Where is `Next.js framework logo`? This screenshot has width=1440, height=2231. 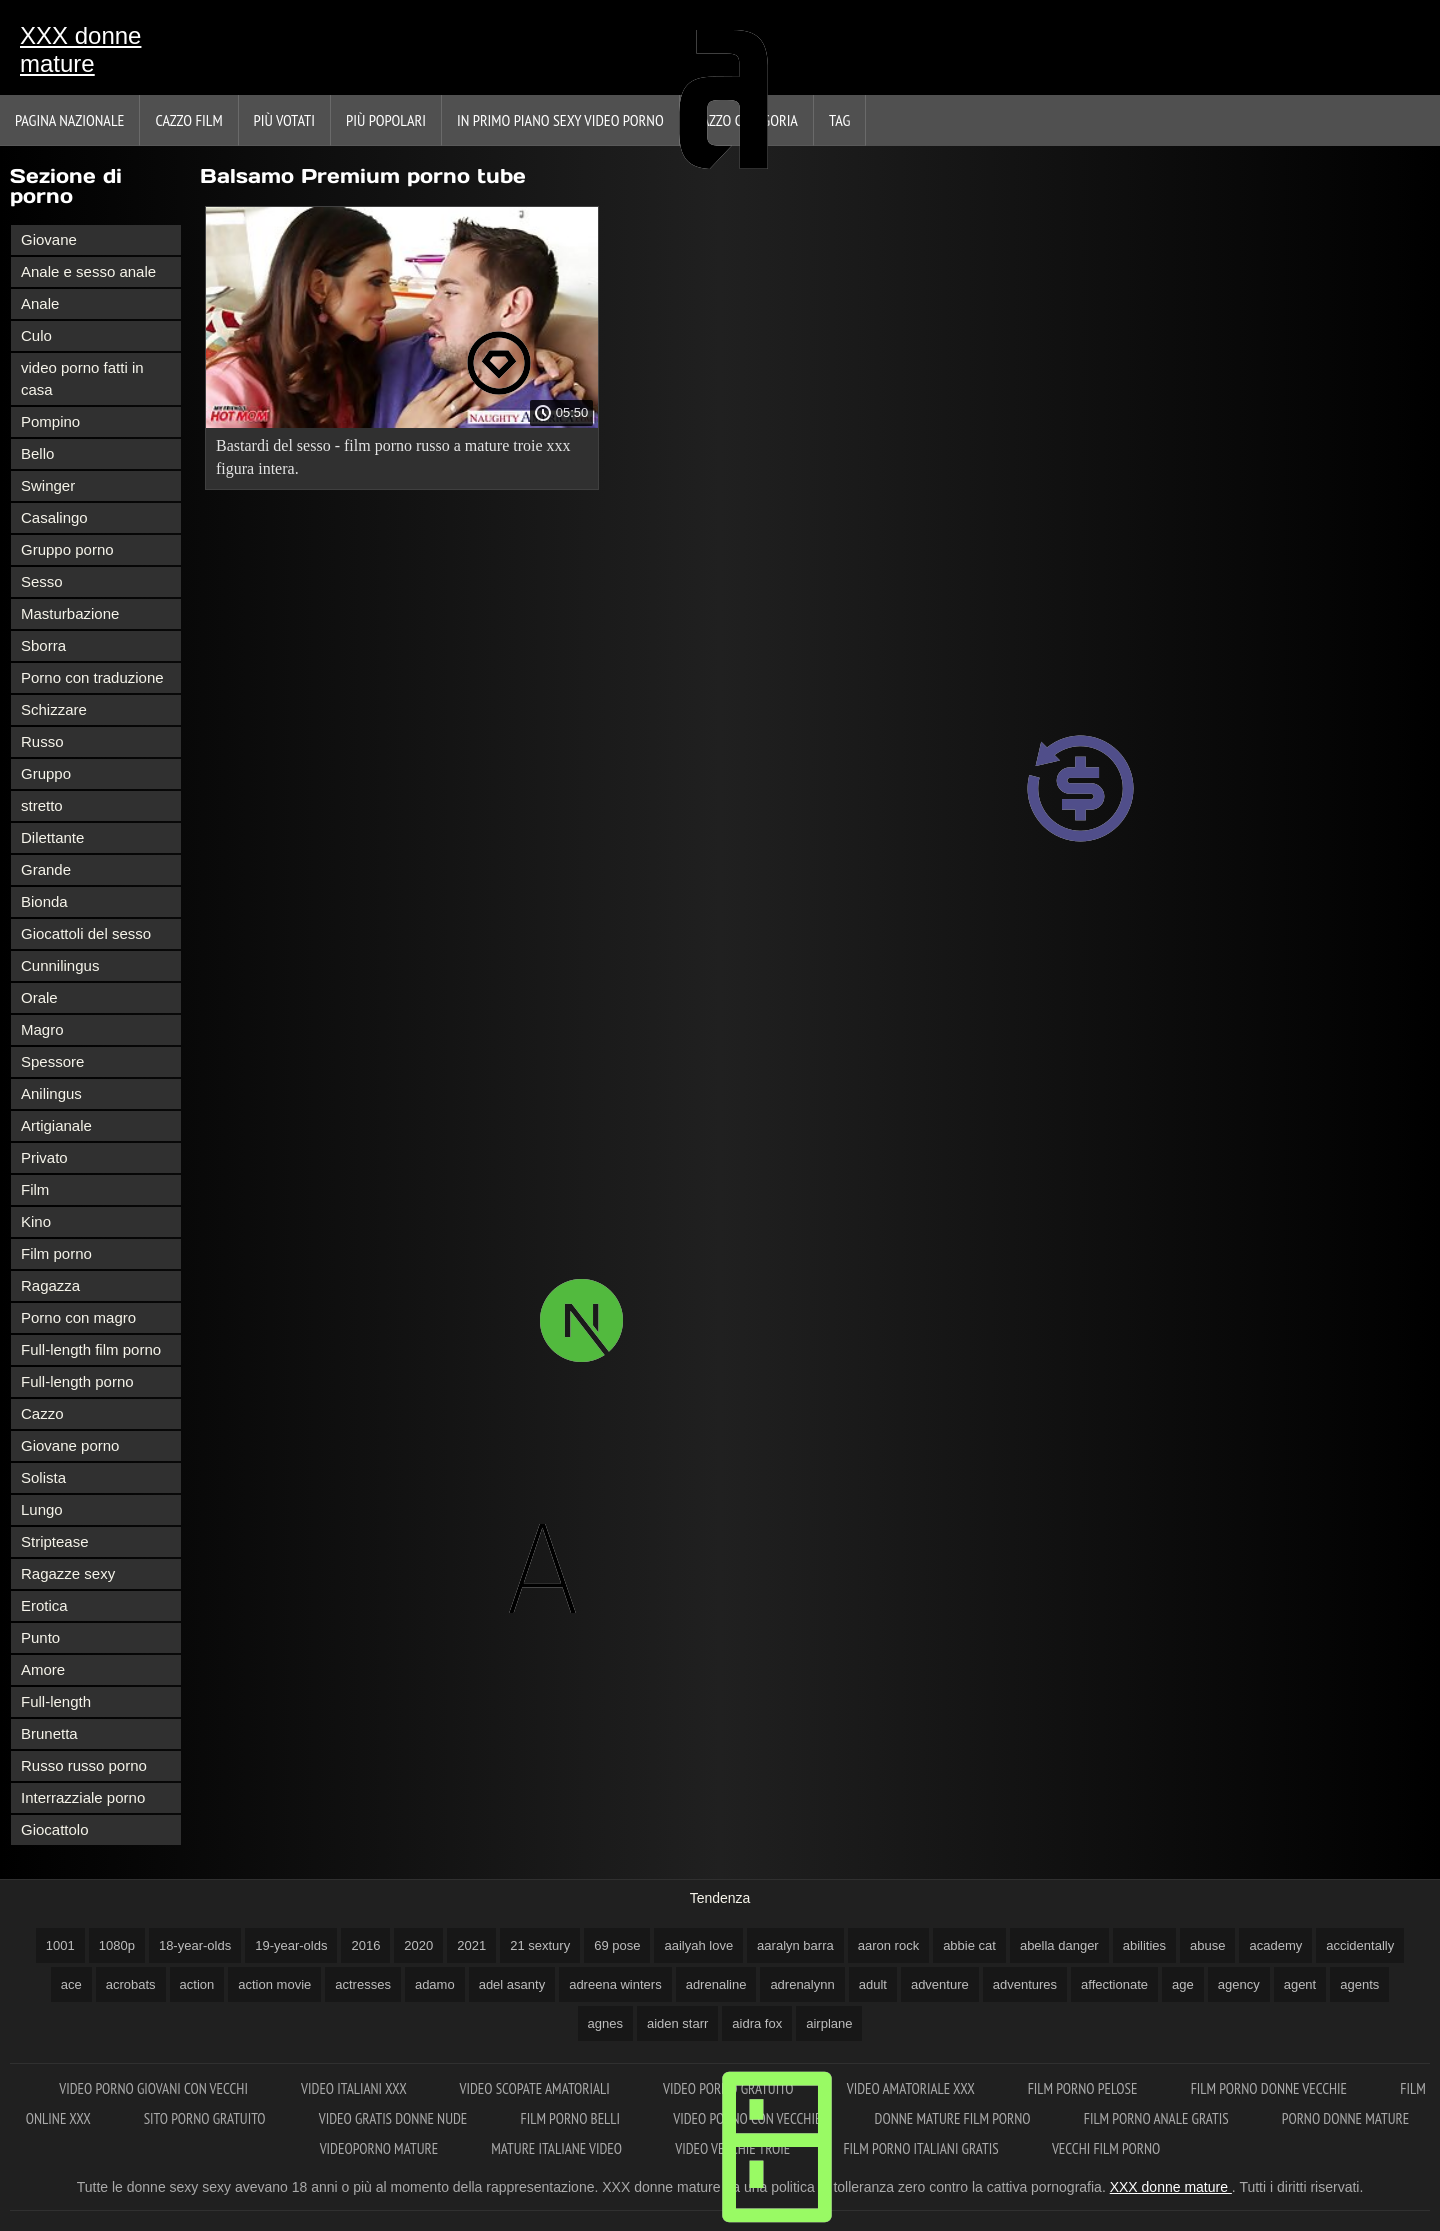
Next.js framework logo is located at coordinates (581, 1320).